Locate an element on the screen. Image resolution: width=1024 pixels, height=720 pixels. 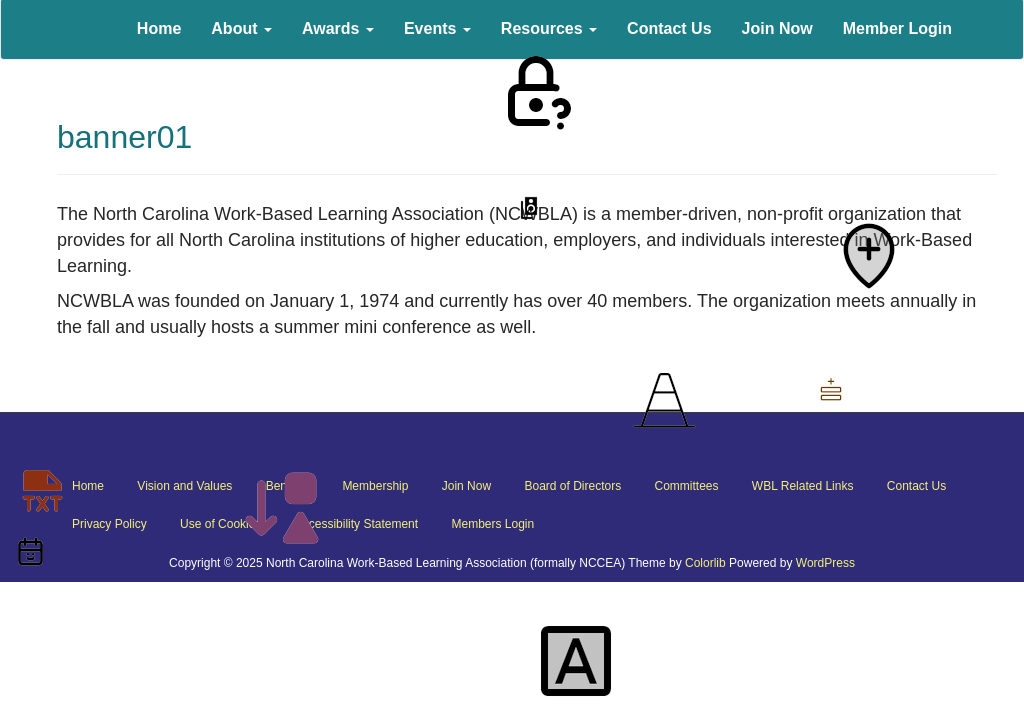
open a plain text file is located at coordinates (42, 492).